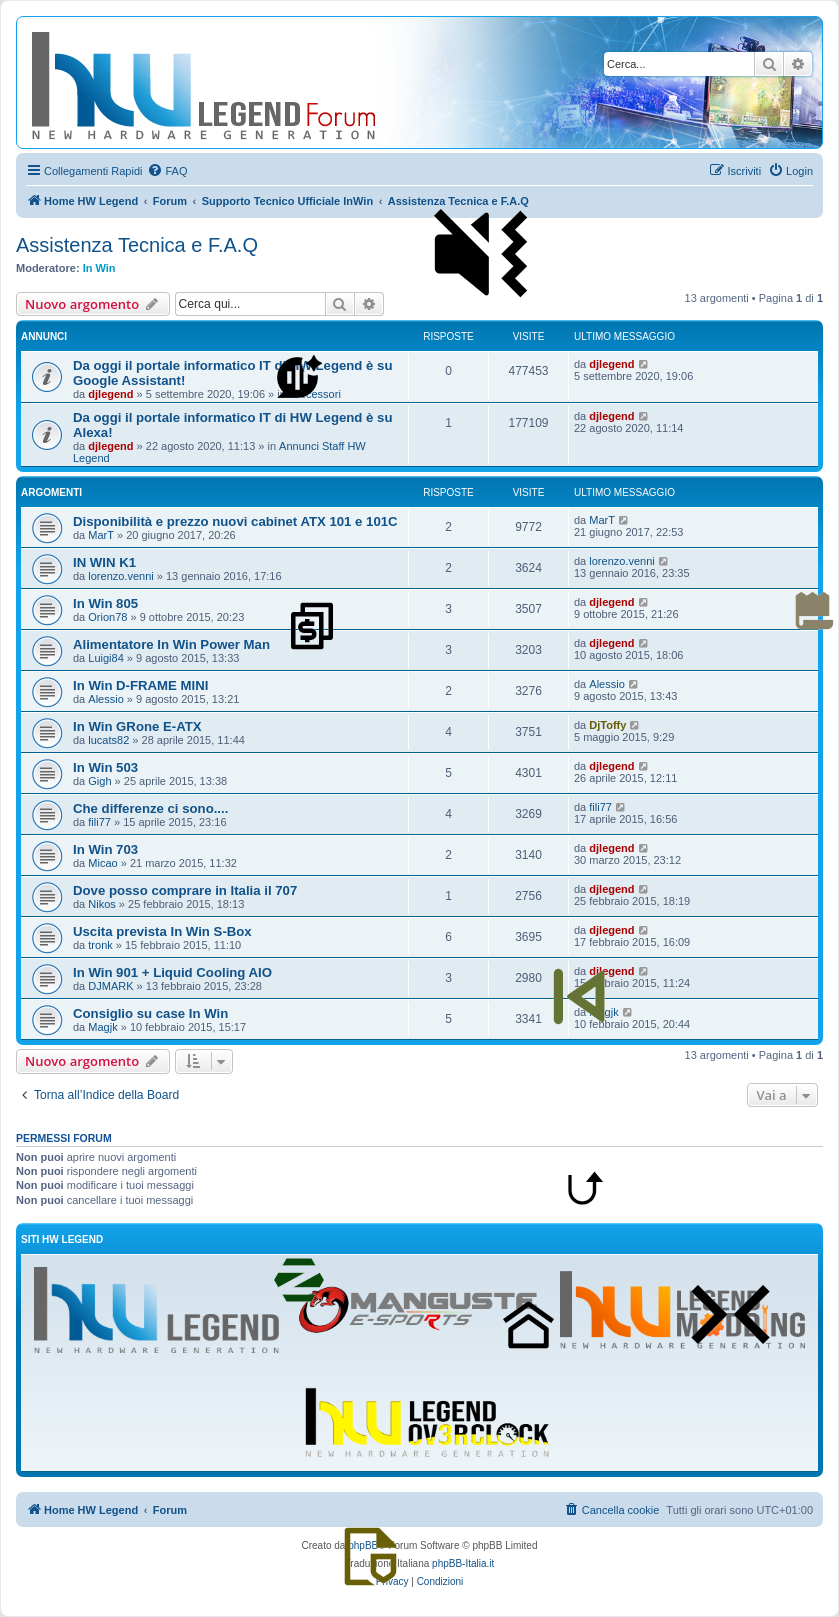  What do you see at coordinates (584, 1189) in the screenshot?
I see `redo or repeat the last action` at bounding box center [584, 1189].